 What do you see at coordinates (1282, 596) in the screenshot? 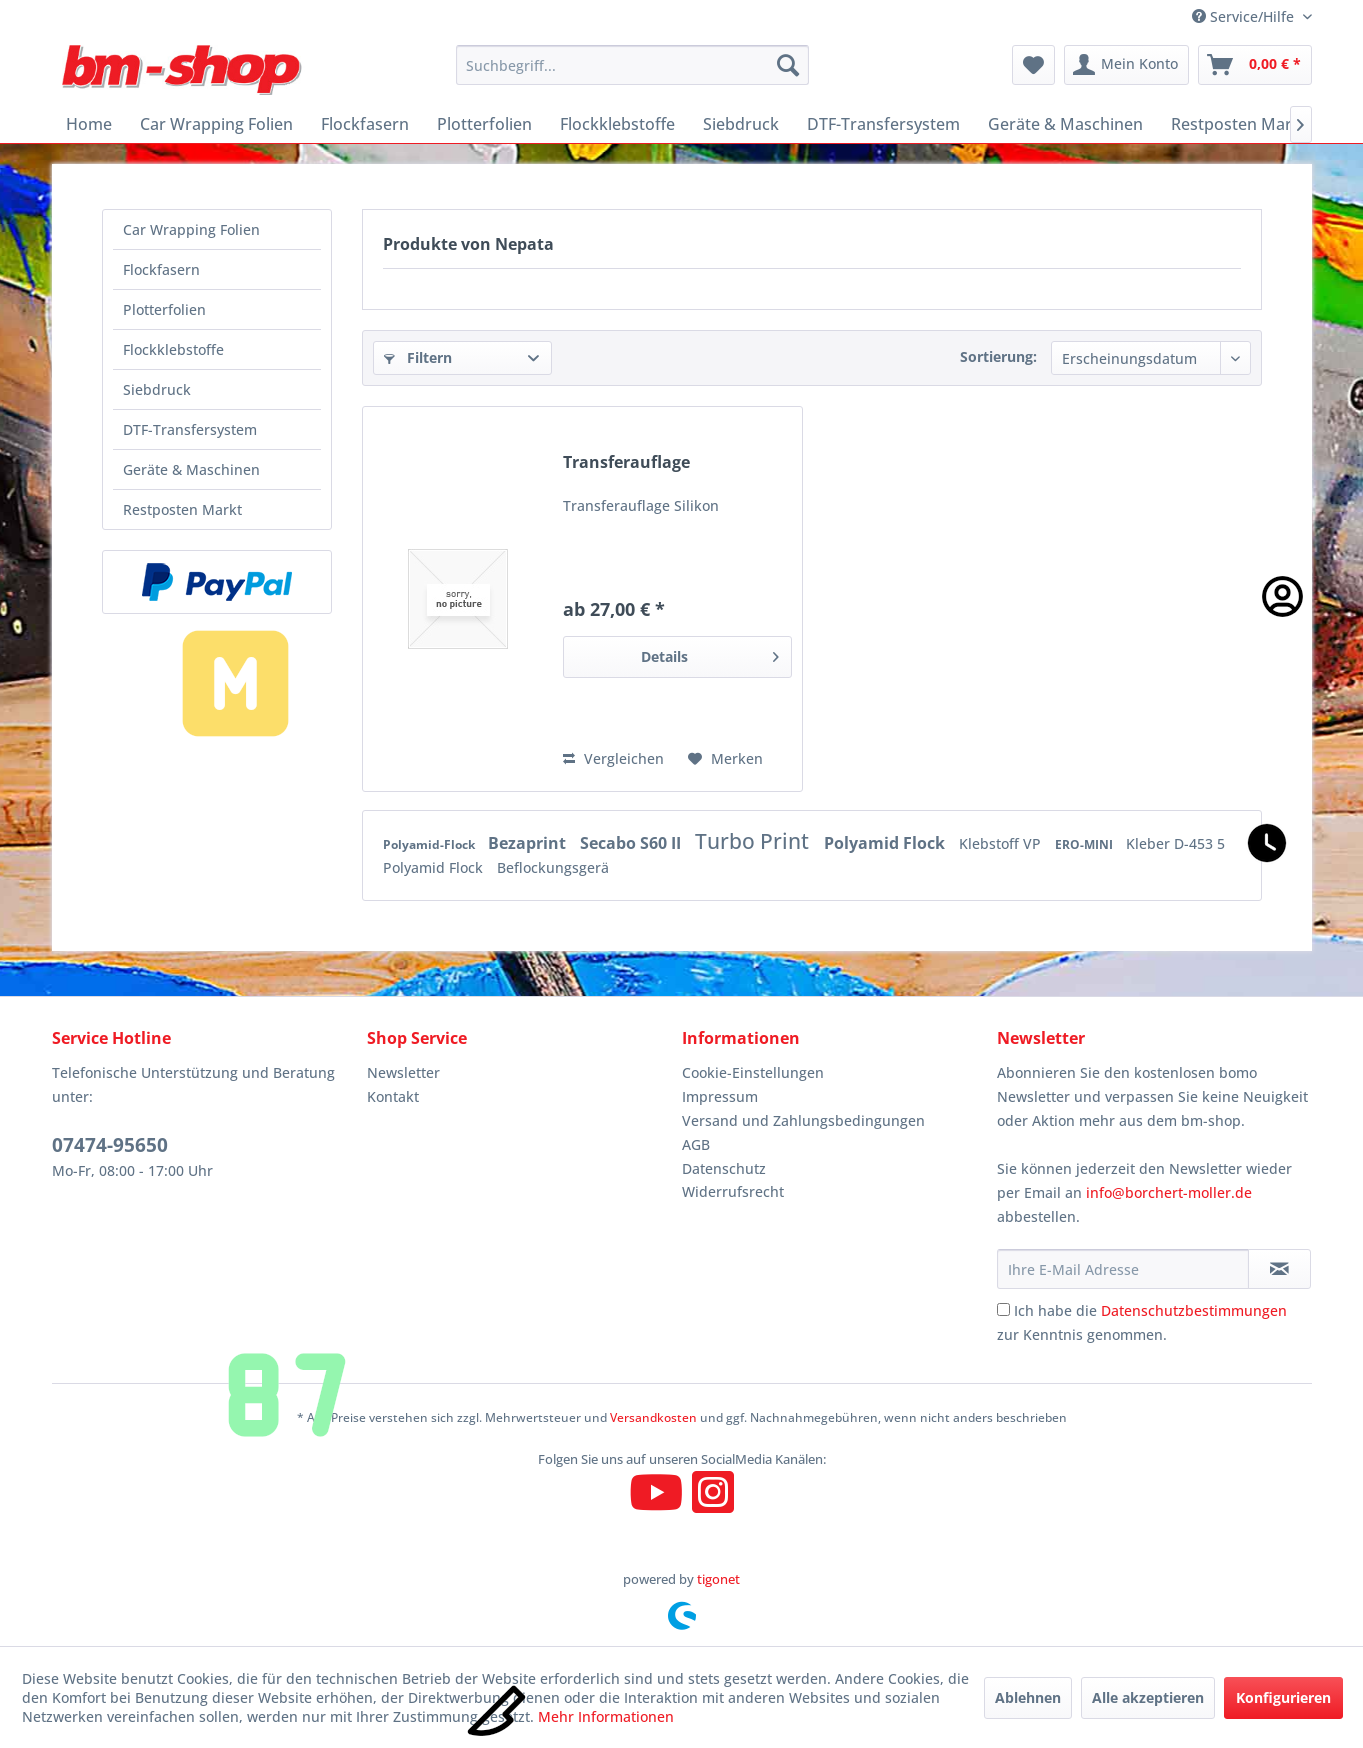
I see `view your profile` at bounding box center [1282, 596].